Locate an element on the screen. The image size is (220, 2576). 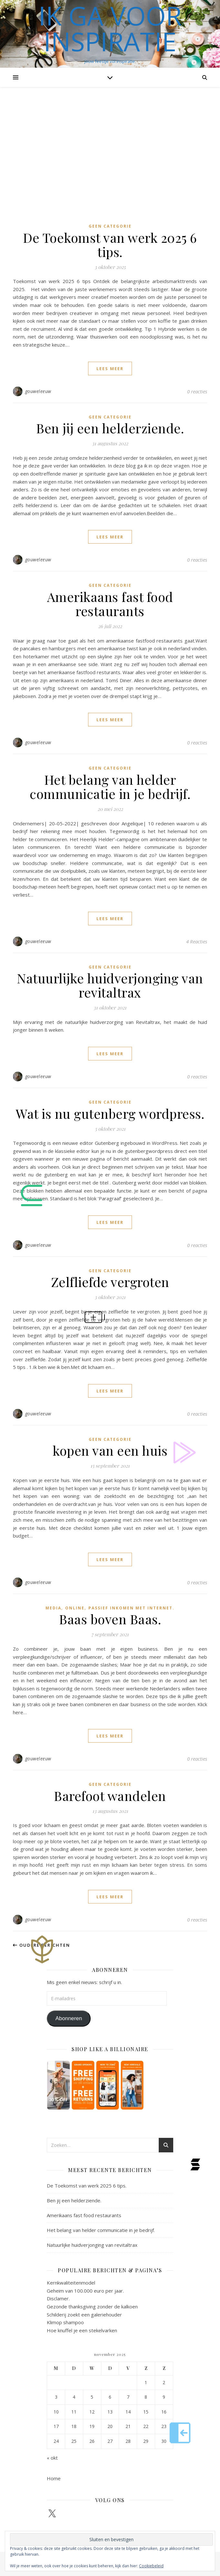
view stacked layers or map overlays is located at coordinates (195, 2164).